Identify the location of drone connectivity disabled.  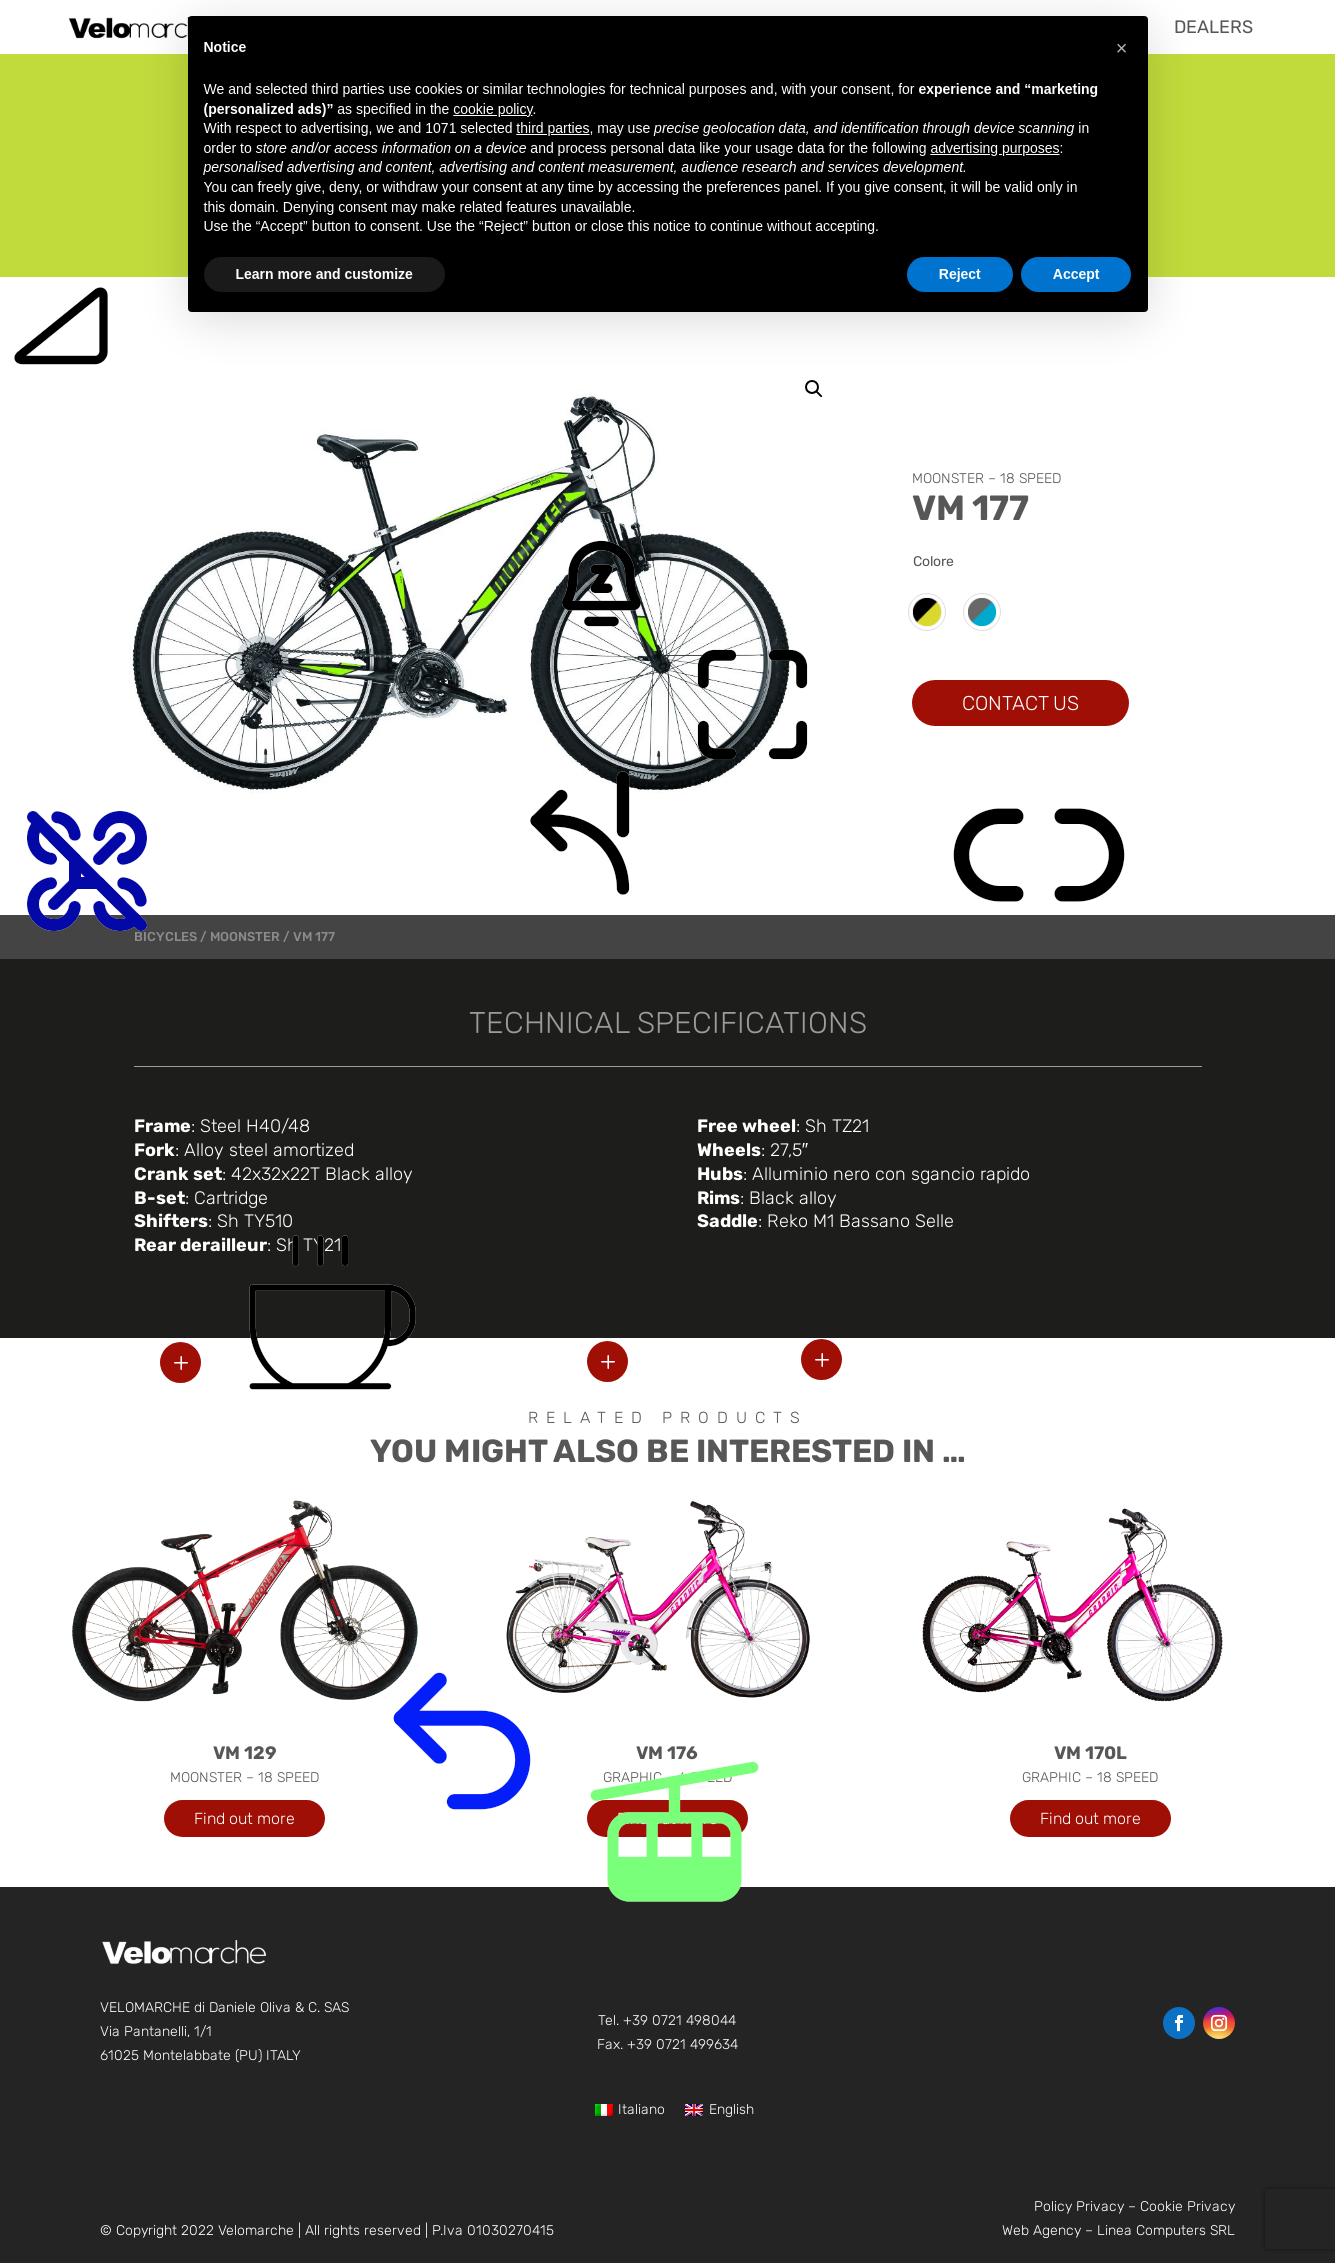
(87, 871).